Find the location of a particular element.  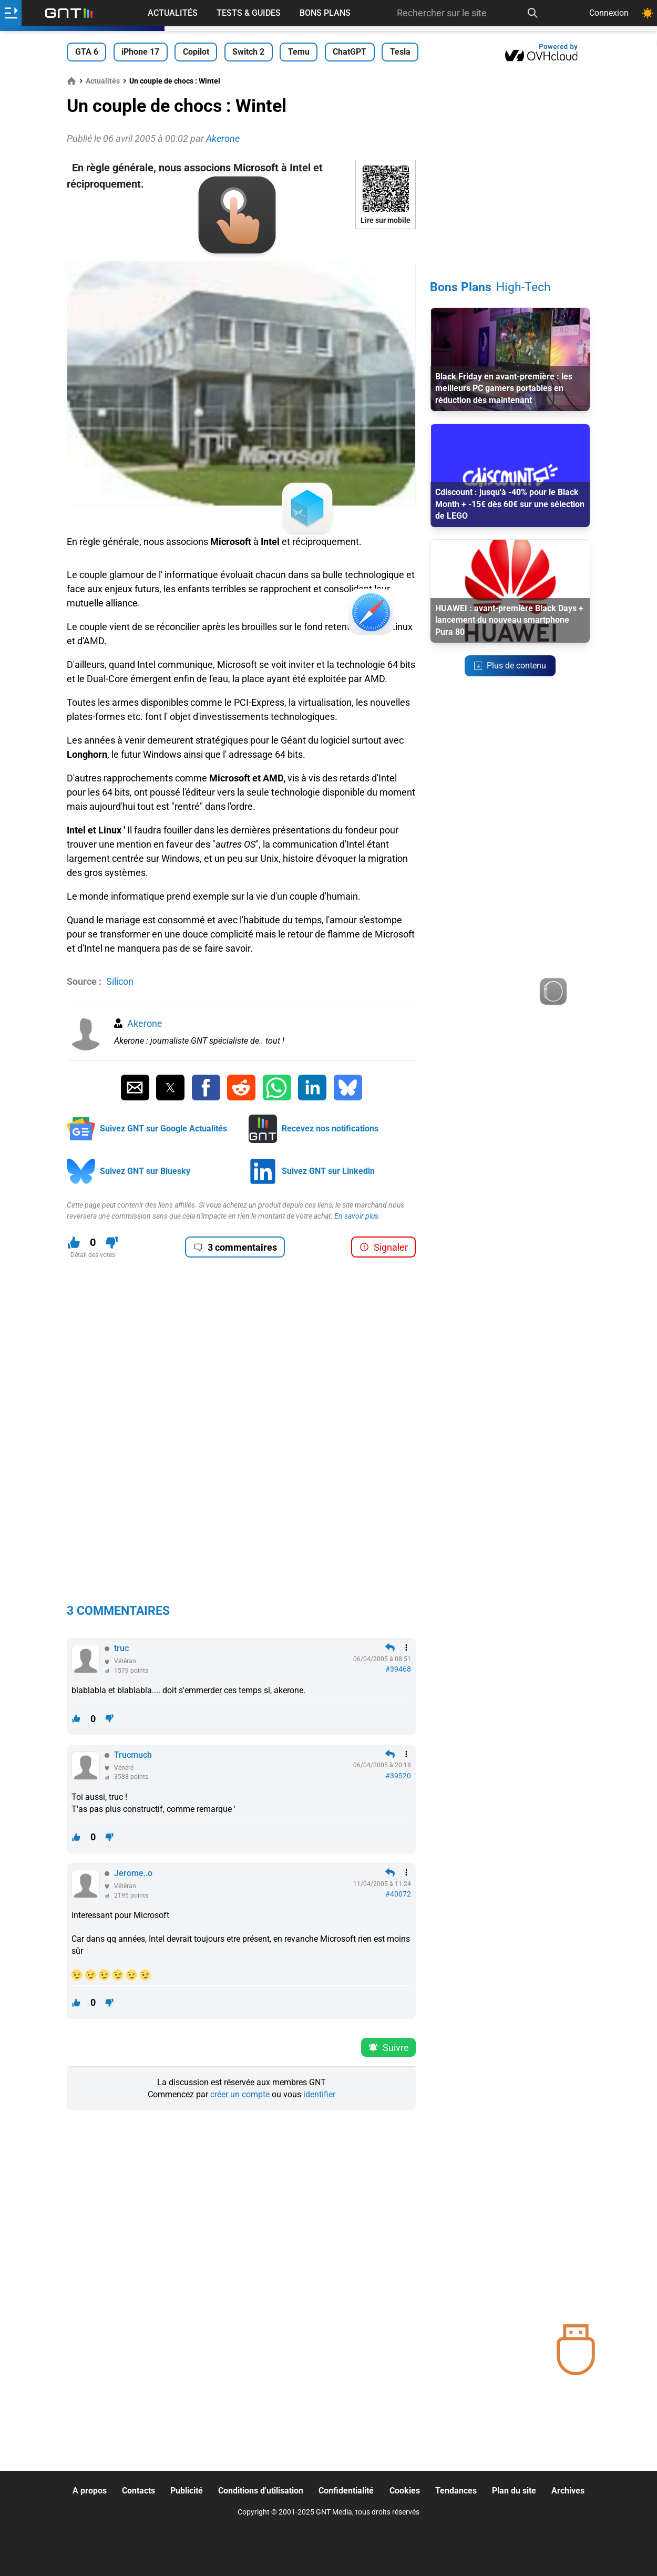

access removable media settings is located at coordinates (576, 2350).